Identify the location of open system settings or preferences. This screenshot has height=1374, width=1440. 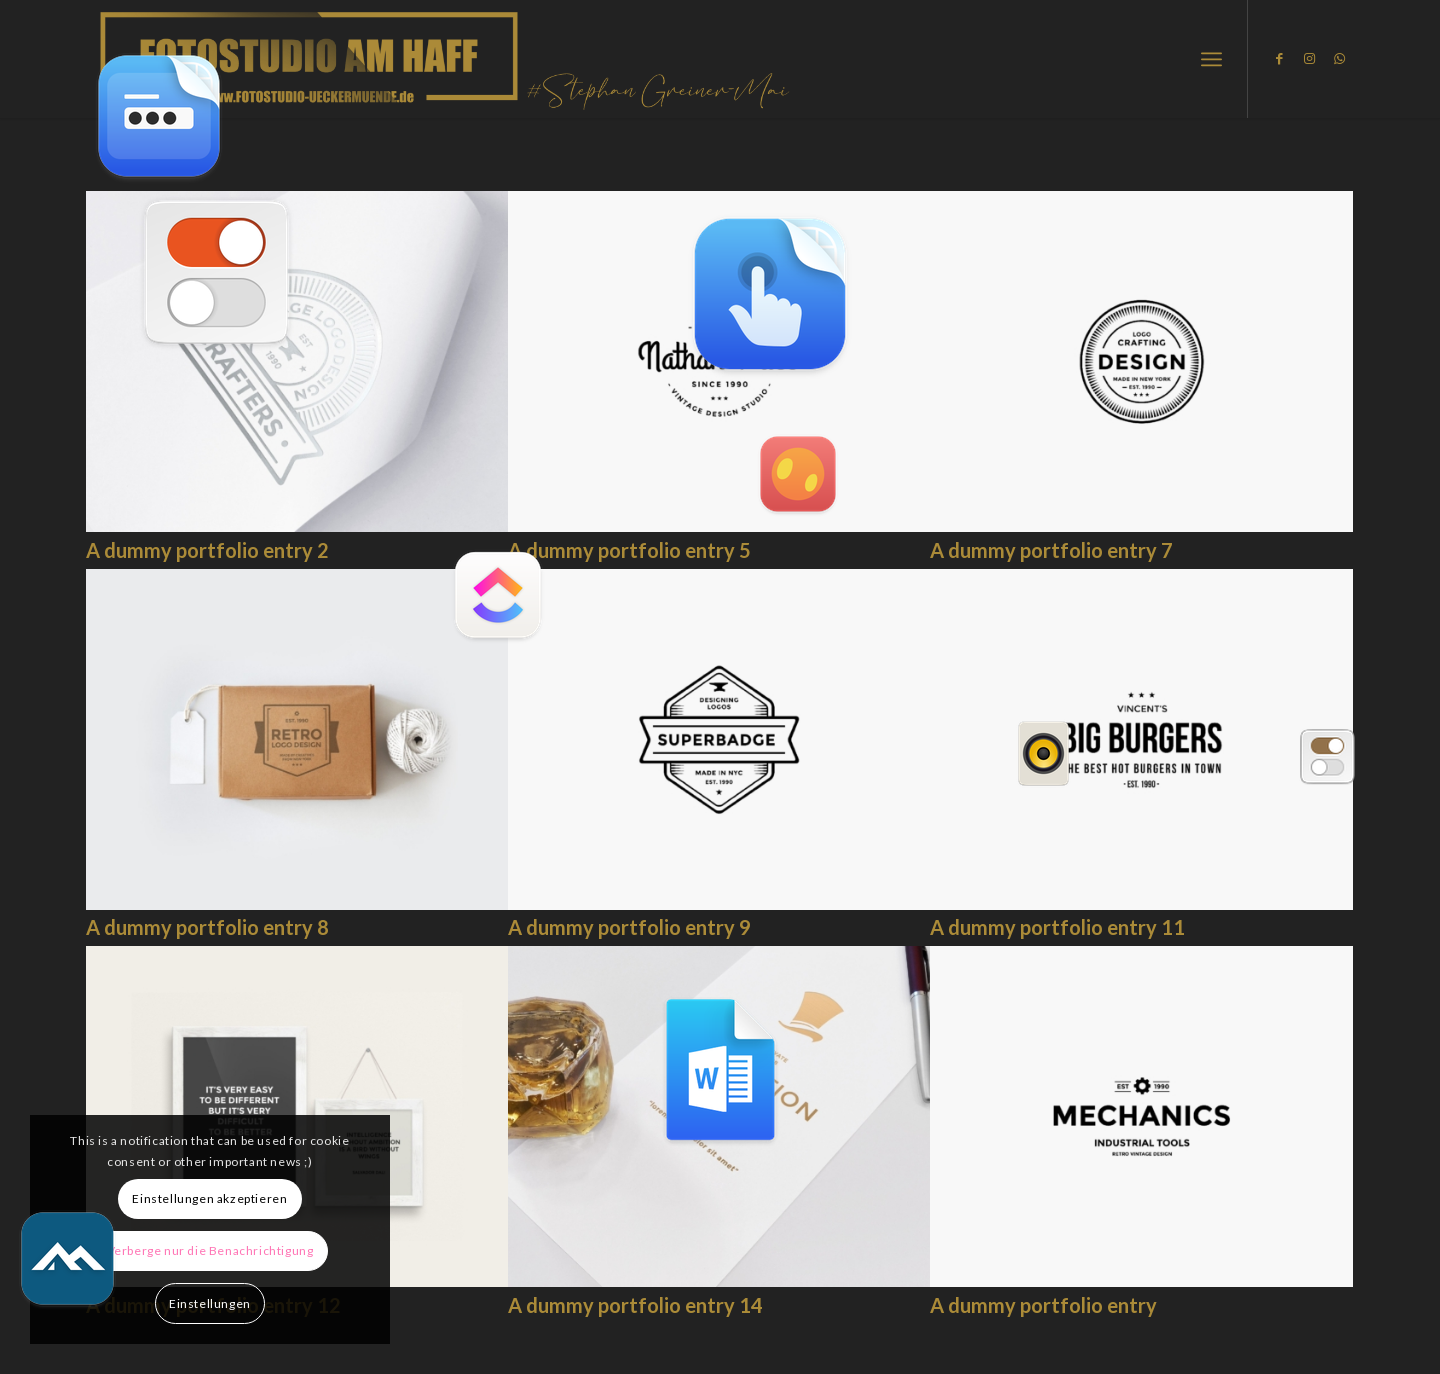
(216, 272).